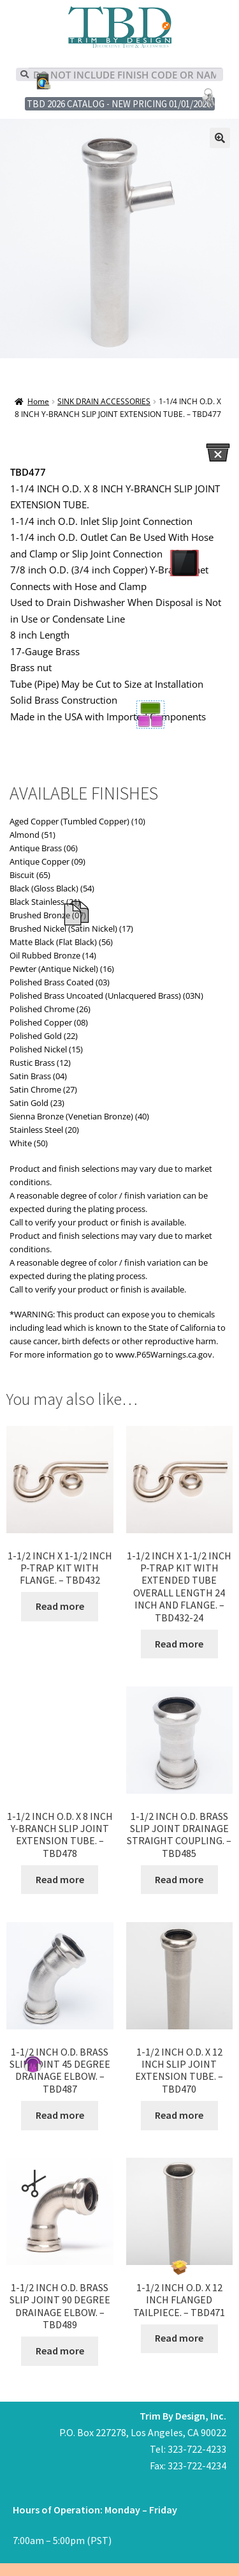 This screenshot has width=239, height=2576. Describe the element at coordinates (218, 451) in the screenshot. I see `view junk mail folder` at that location.